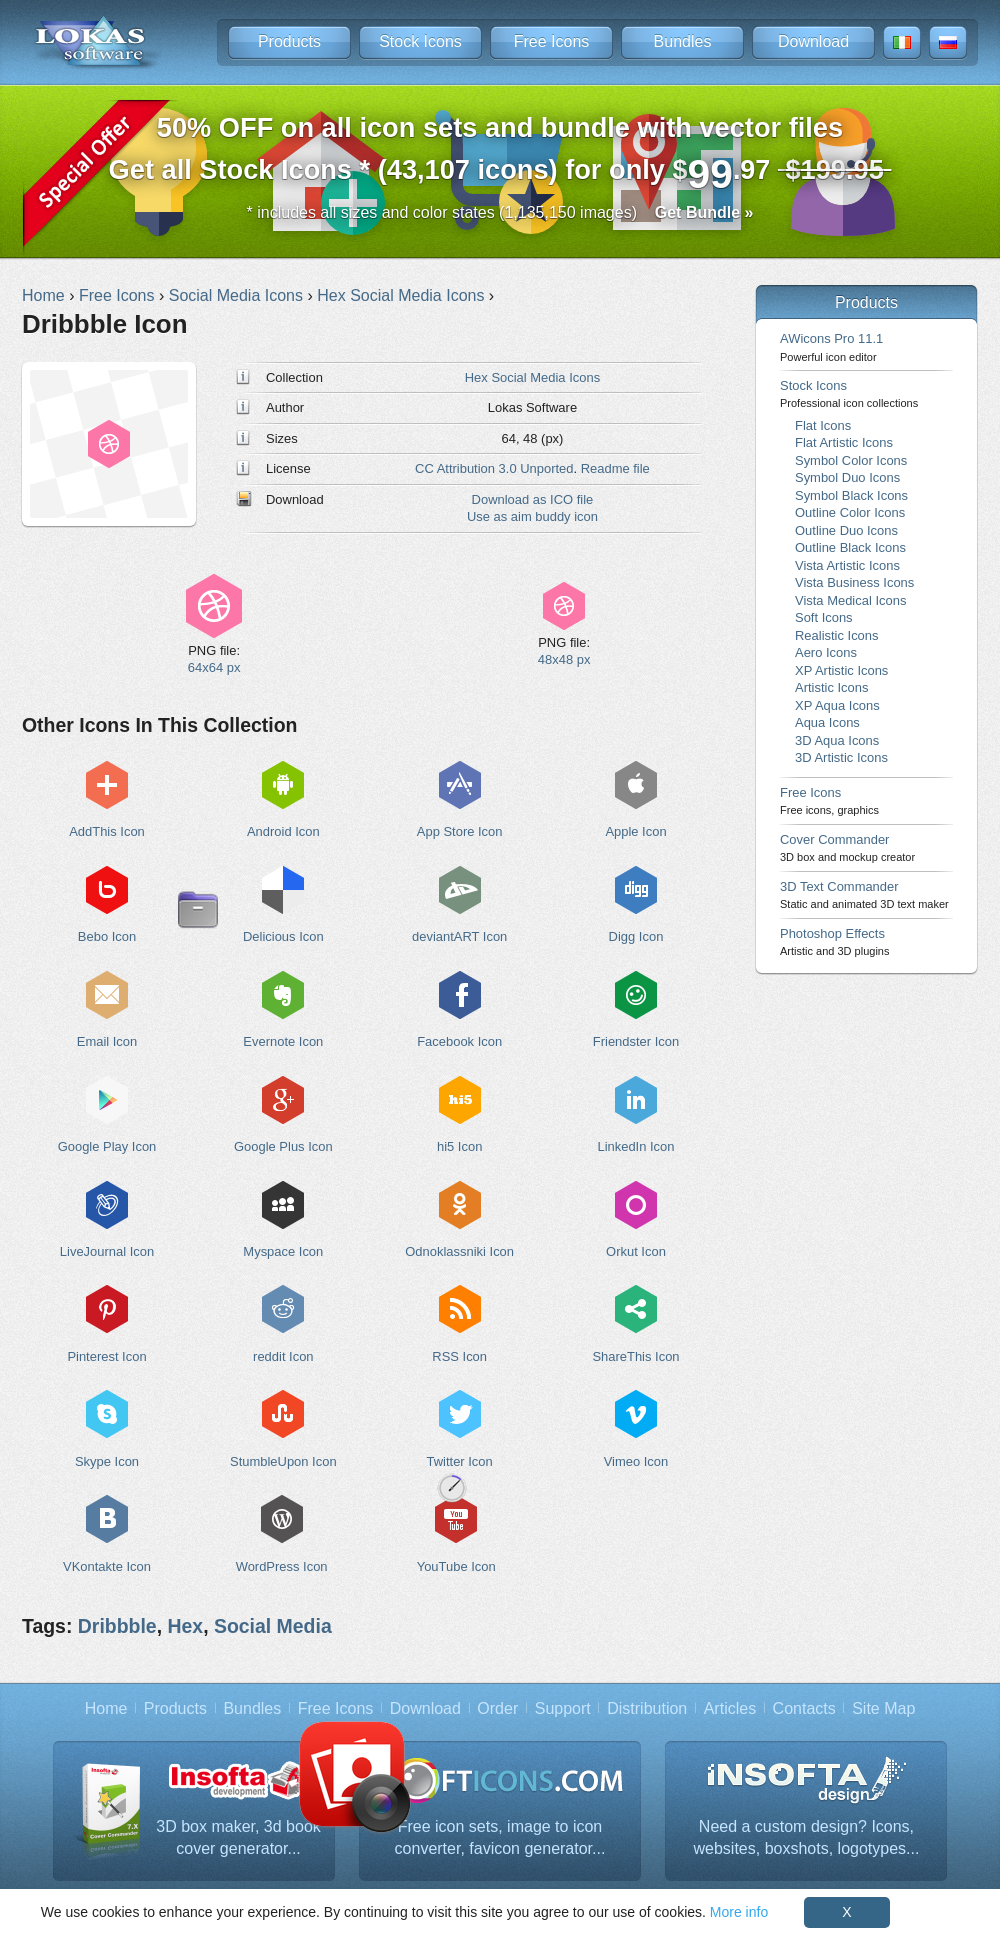 The height and width of the screenshot is (1936, 1000). Describe the element at coordinates (198, 909) in the screenshot. I see `open the file manager application` at that location.